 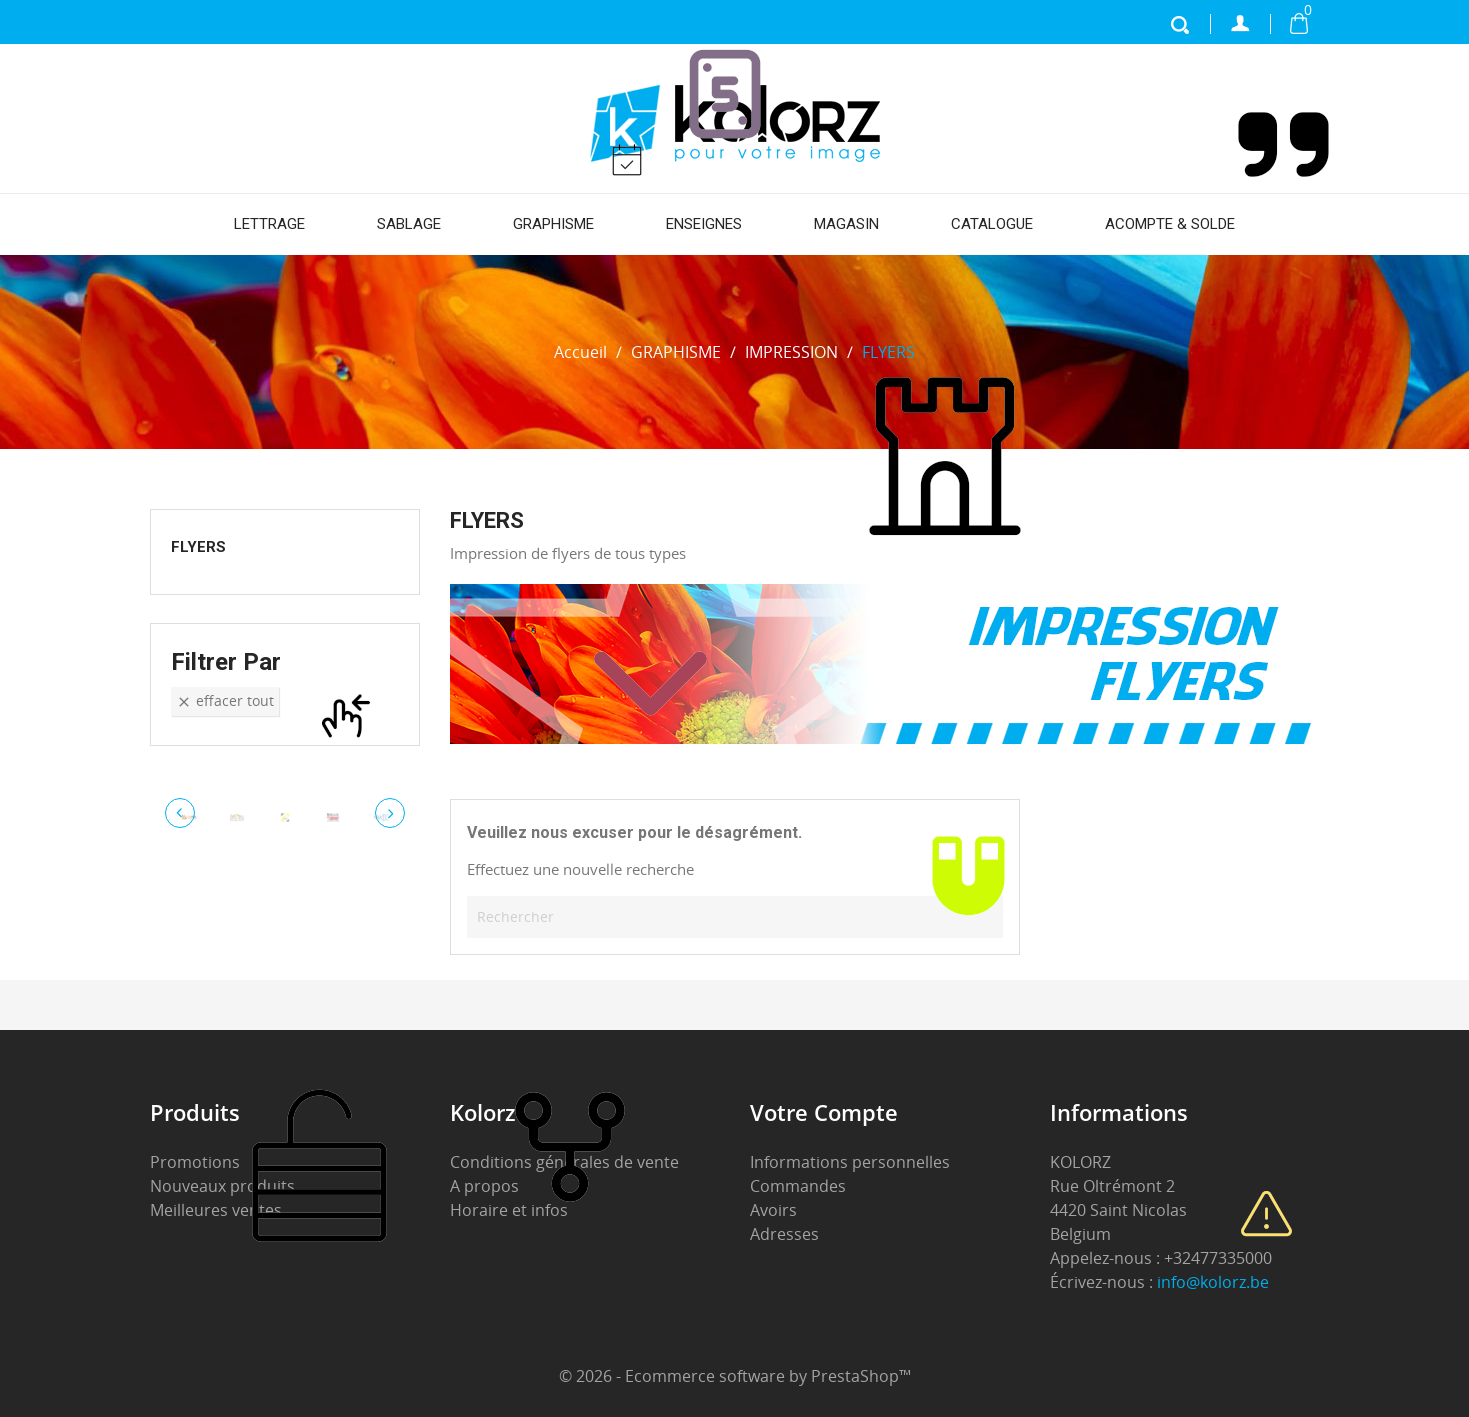 What do you see at coordinates (627, 161) in the screenshot?
I see `confirm or schedule an event` at bounding box center [627, 161].